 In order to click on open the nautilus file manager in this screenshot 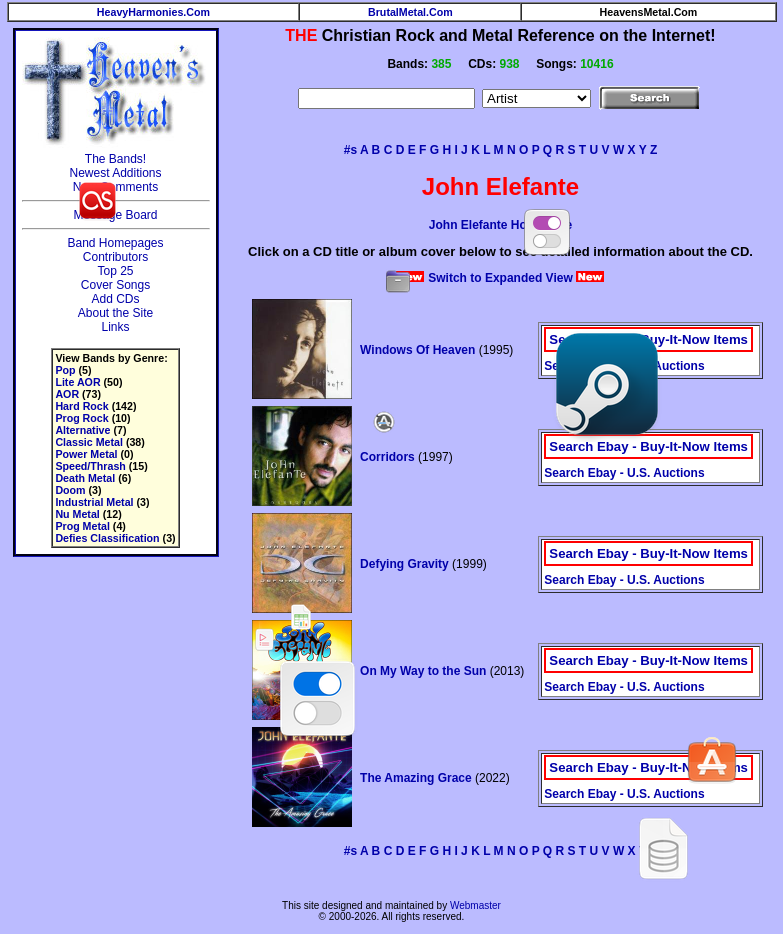, I will do `click(398, 281)`.